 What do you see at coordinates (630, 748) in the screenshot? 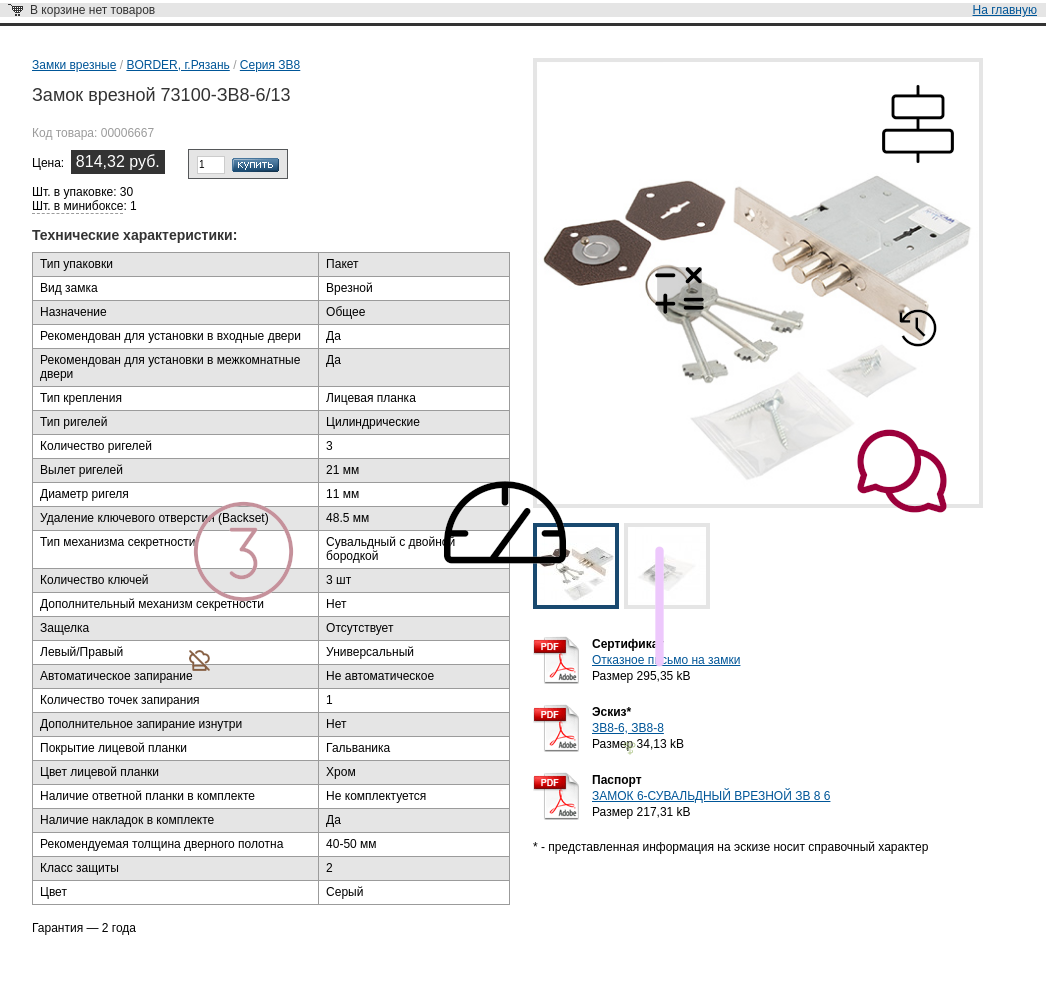
I see `access health or medical services` at bounding box center [630, 748].